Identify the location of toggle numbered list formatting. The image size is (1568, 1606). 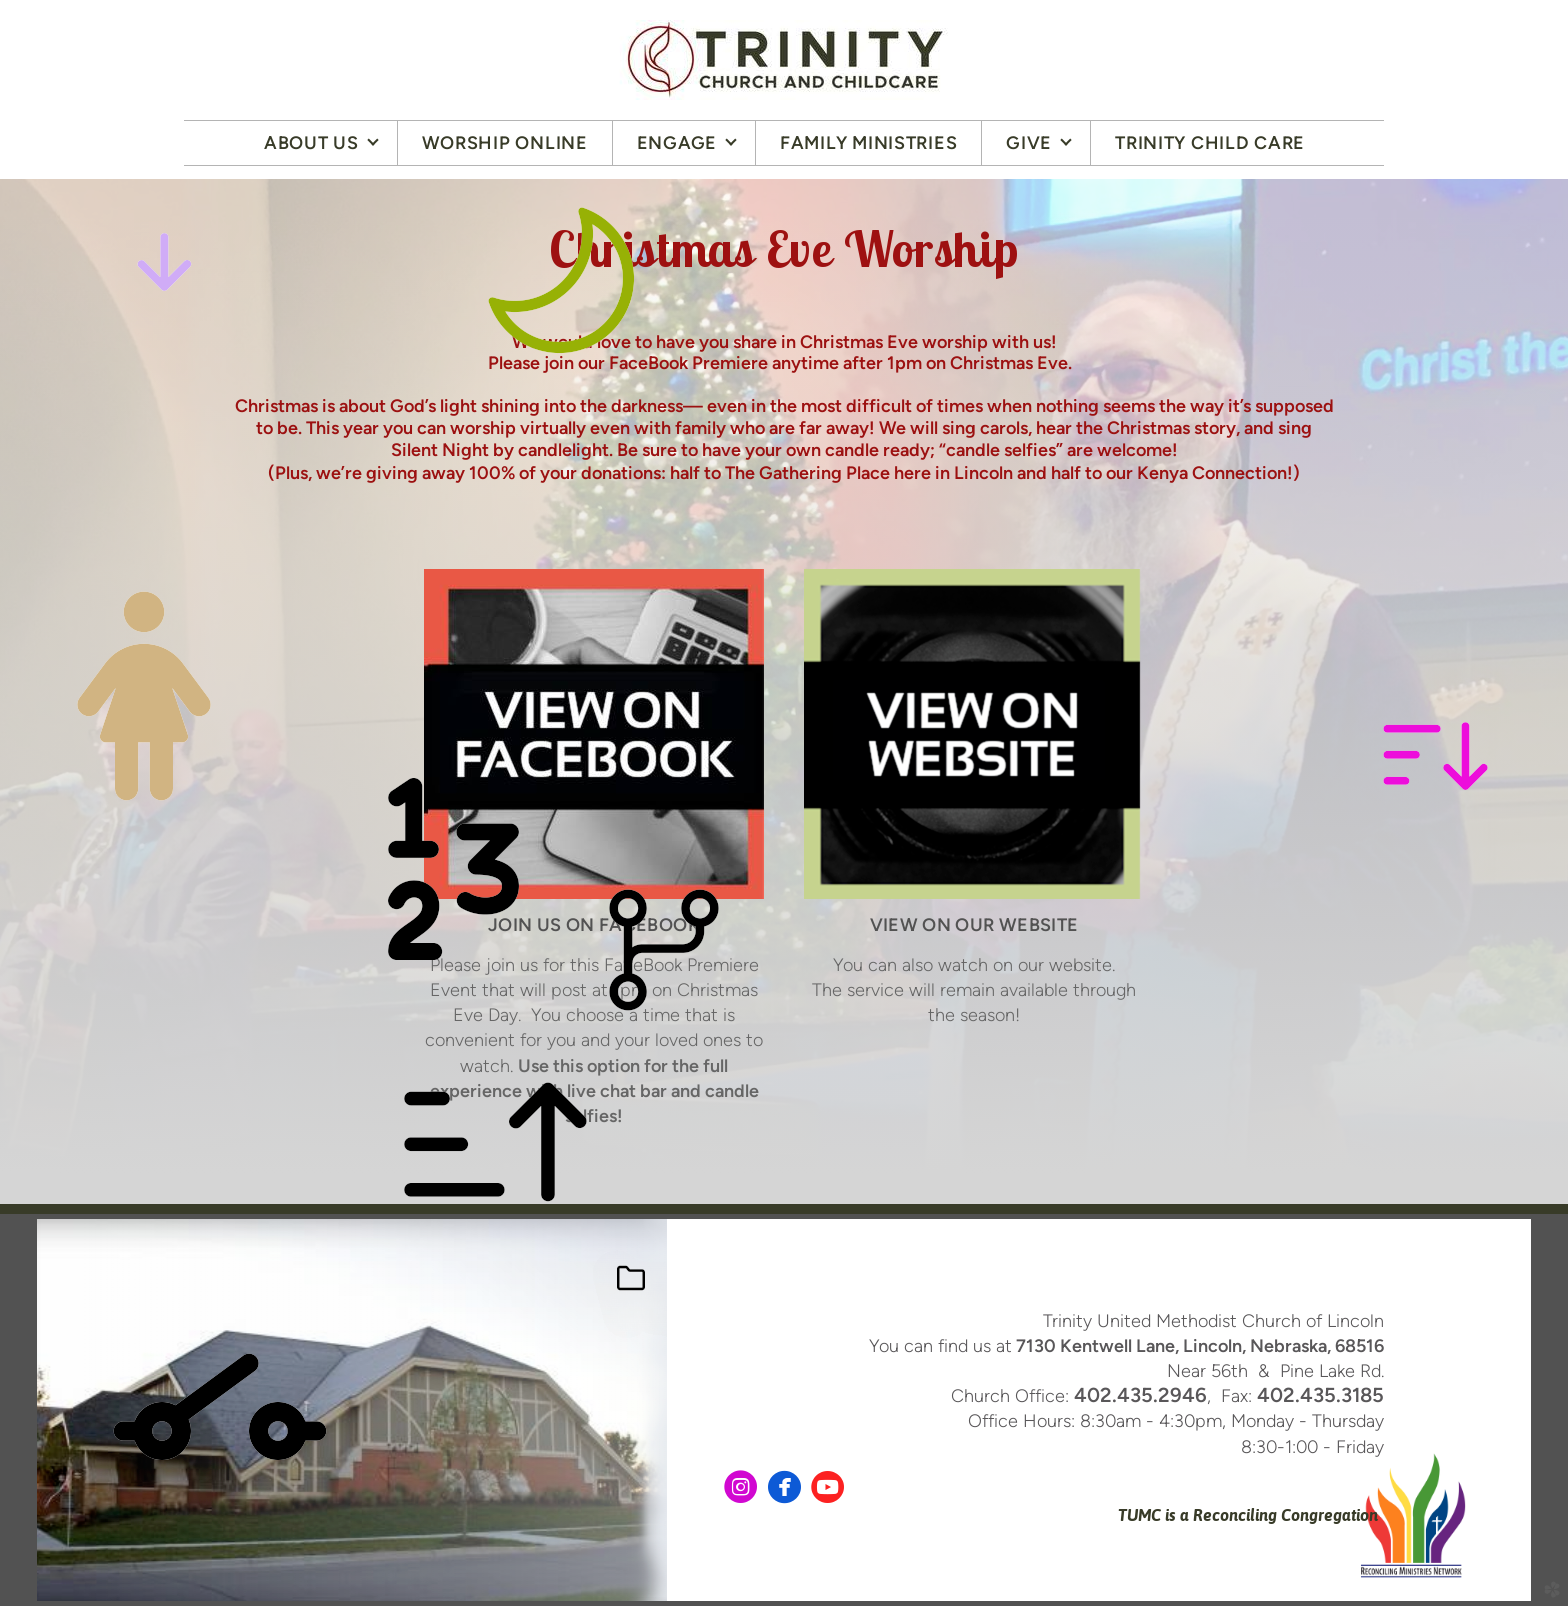
(445, 869).